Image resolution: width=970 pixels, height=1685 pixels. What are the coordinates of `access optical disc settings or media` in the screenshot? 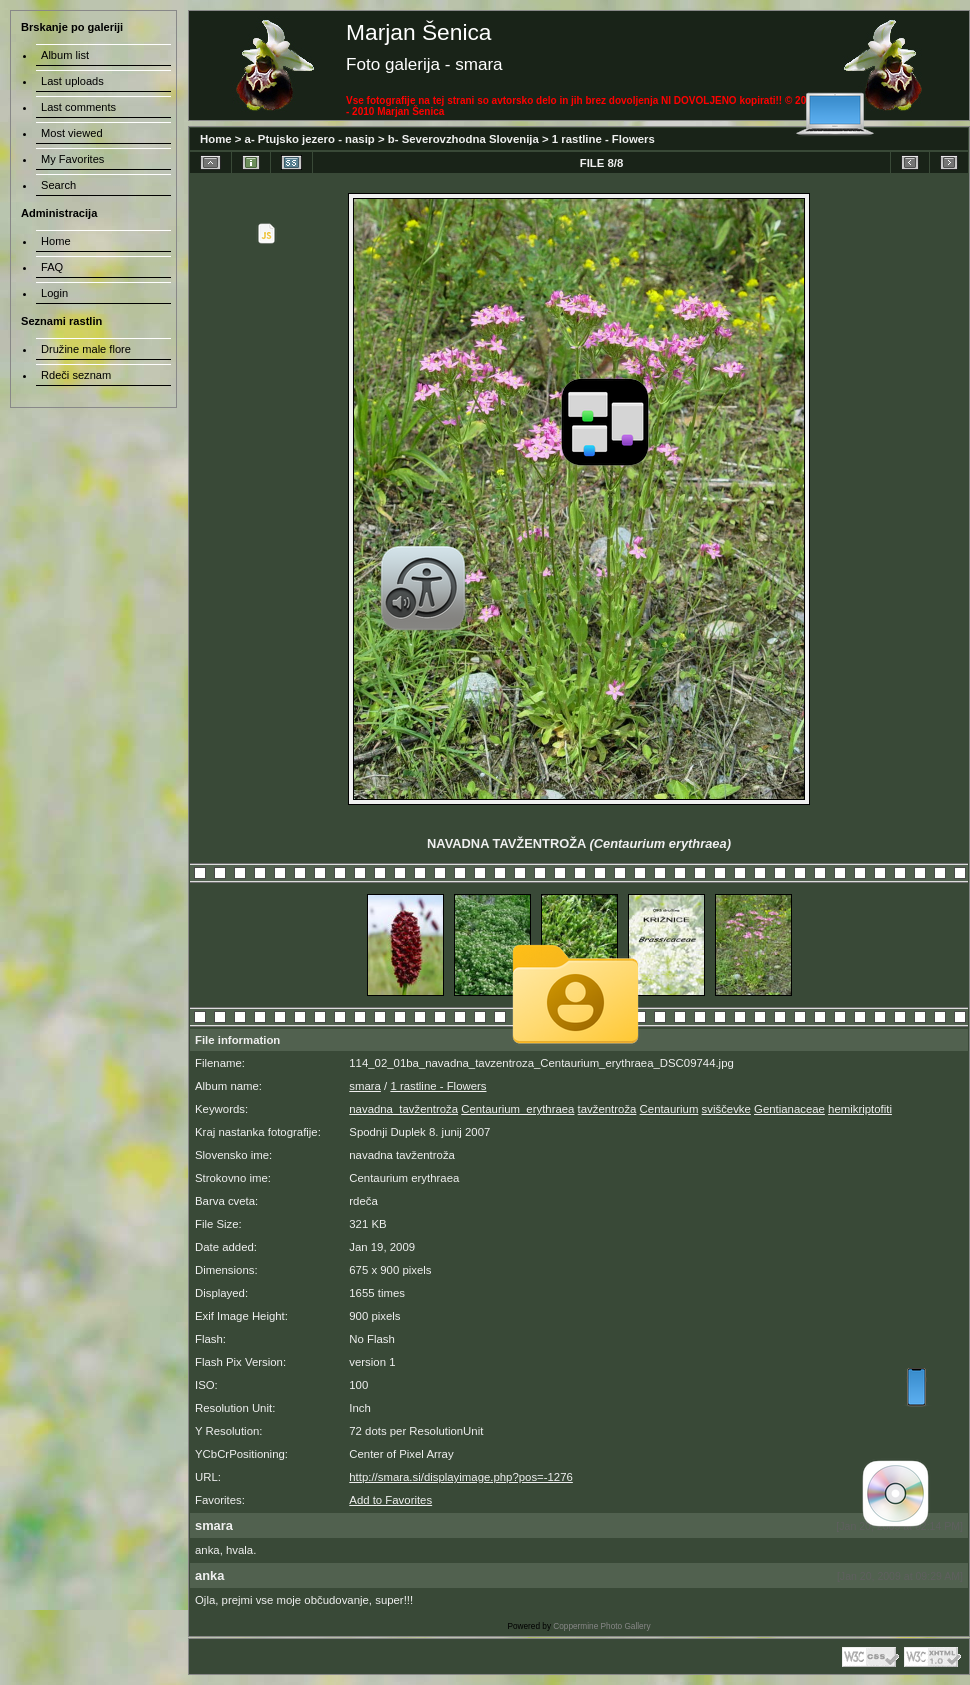 It's located at (895, 1493).